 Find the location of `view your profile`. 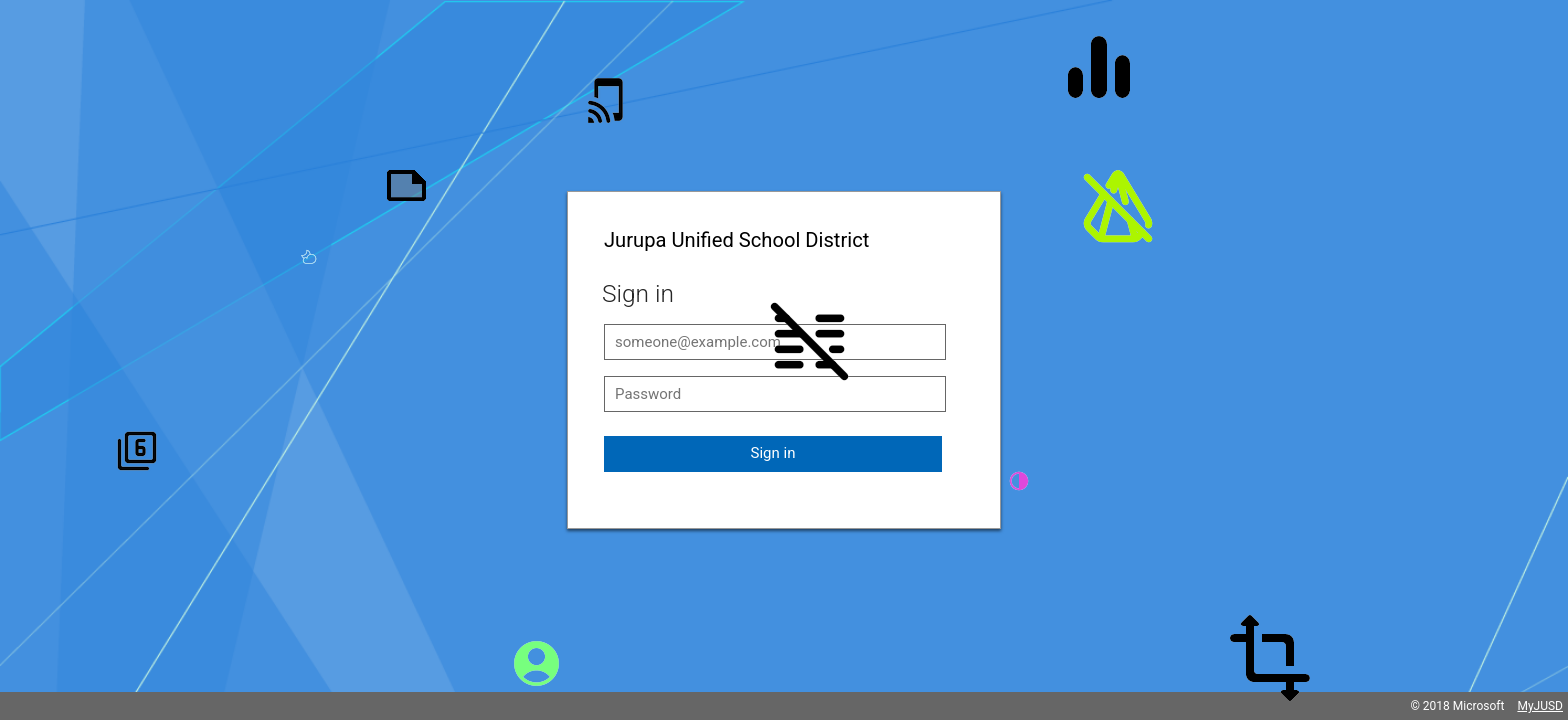

view your profile is located at coordinates (536, 663).